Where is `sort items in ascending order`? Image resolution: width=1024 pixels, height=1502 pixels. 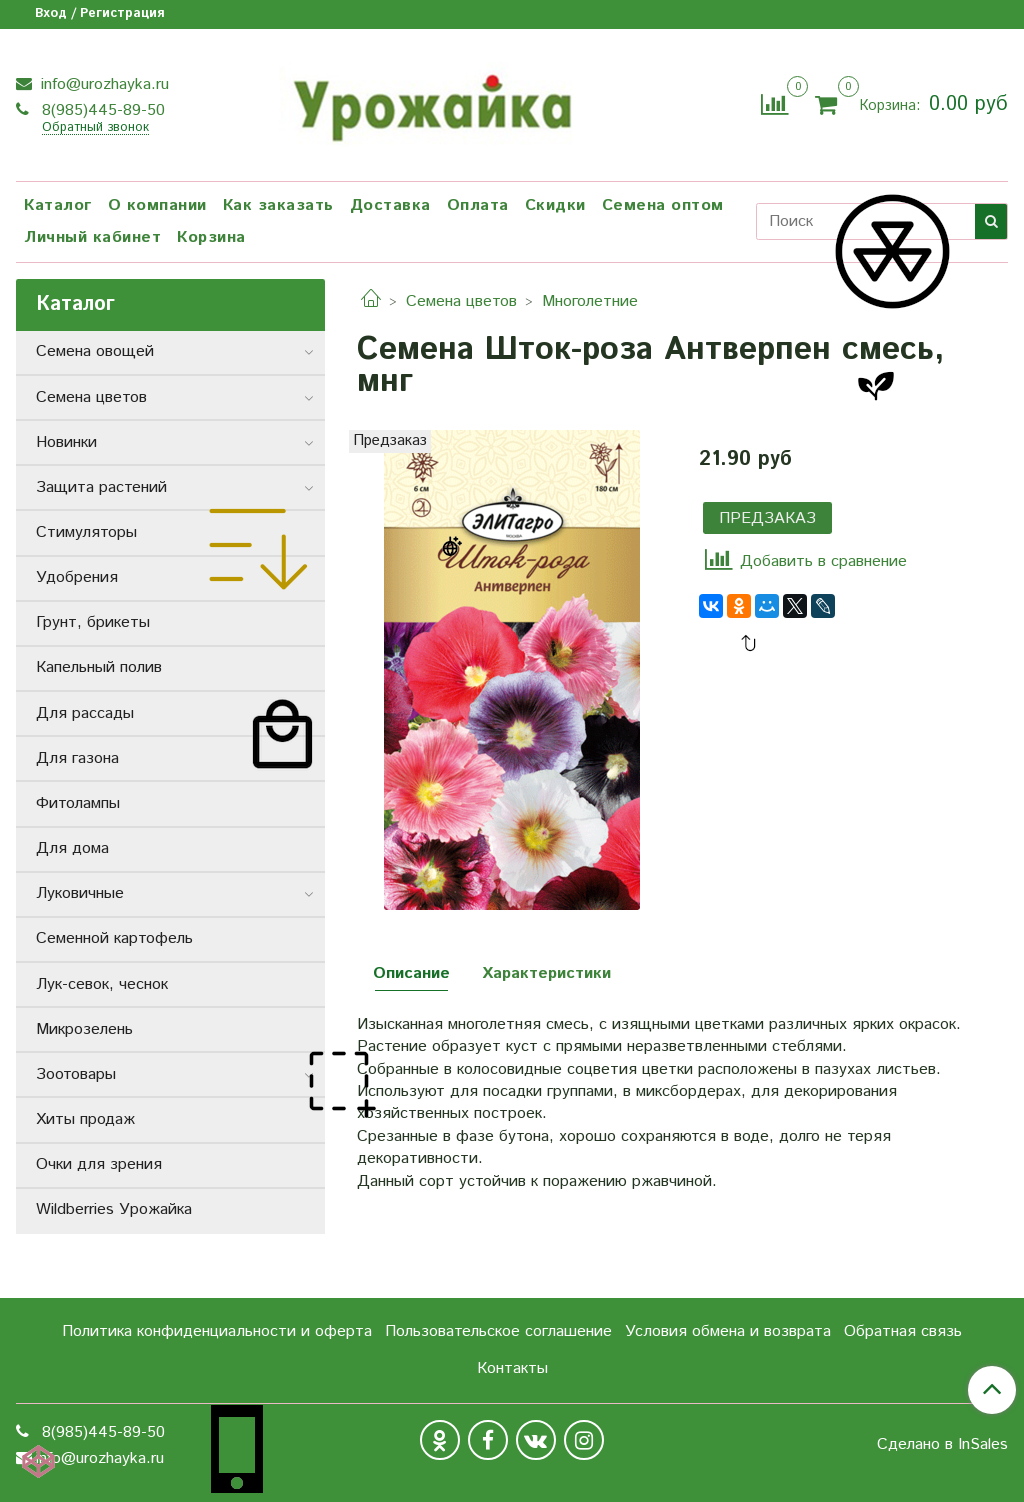 sort items in ascending order is located at coordinates (254, 545).